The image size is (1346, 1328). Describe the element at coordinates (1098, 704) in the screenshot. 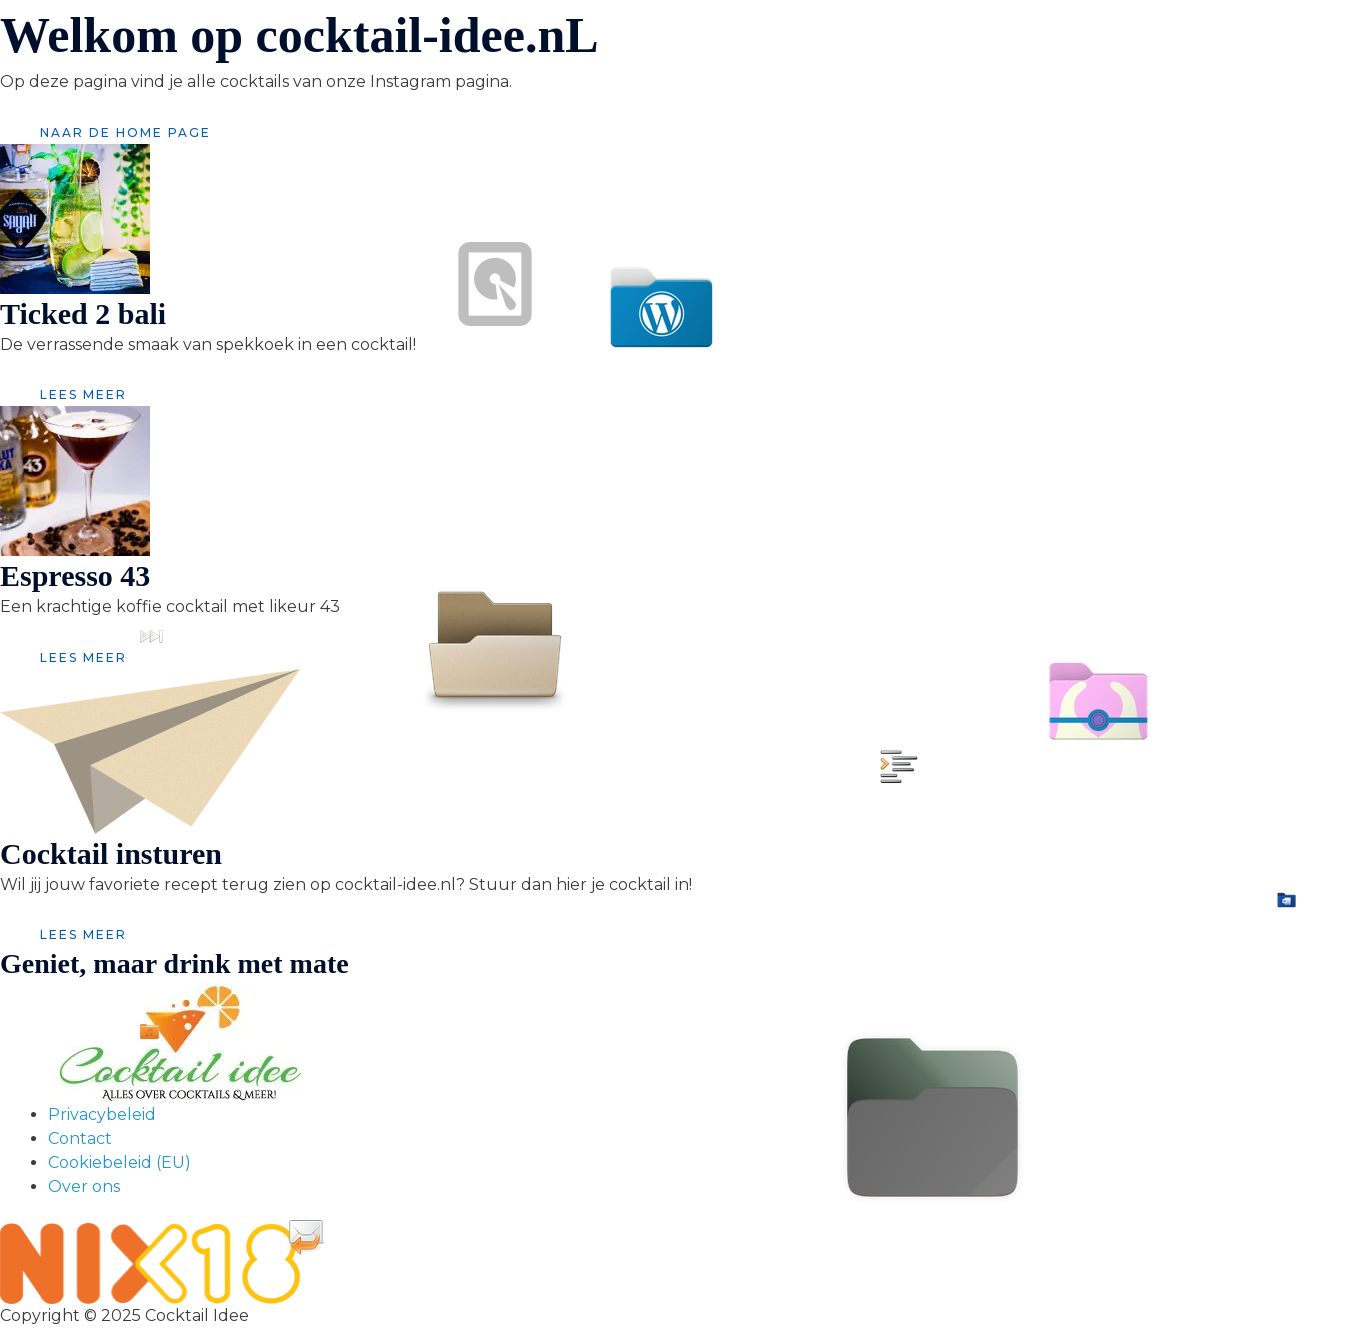

I see `open folder containing pokémon heal ball items or games` at that location.